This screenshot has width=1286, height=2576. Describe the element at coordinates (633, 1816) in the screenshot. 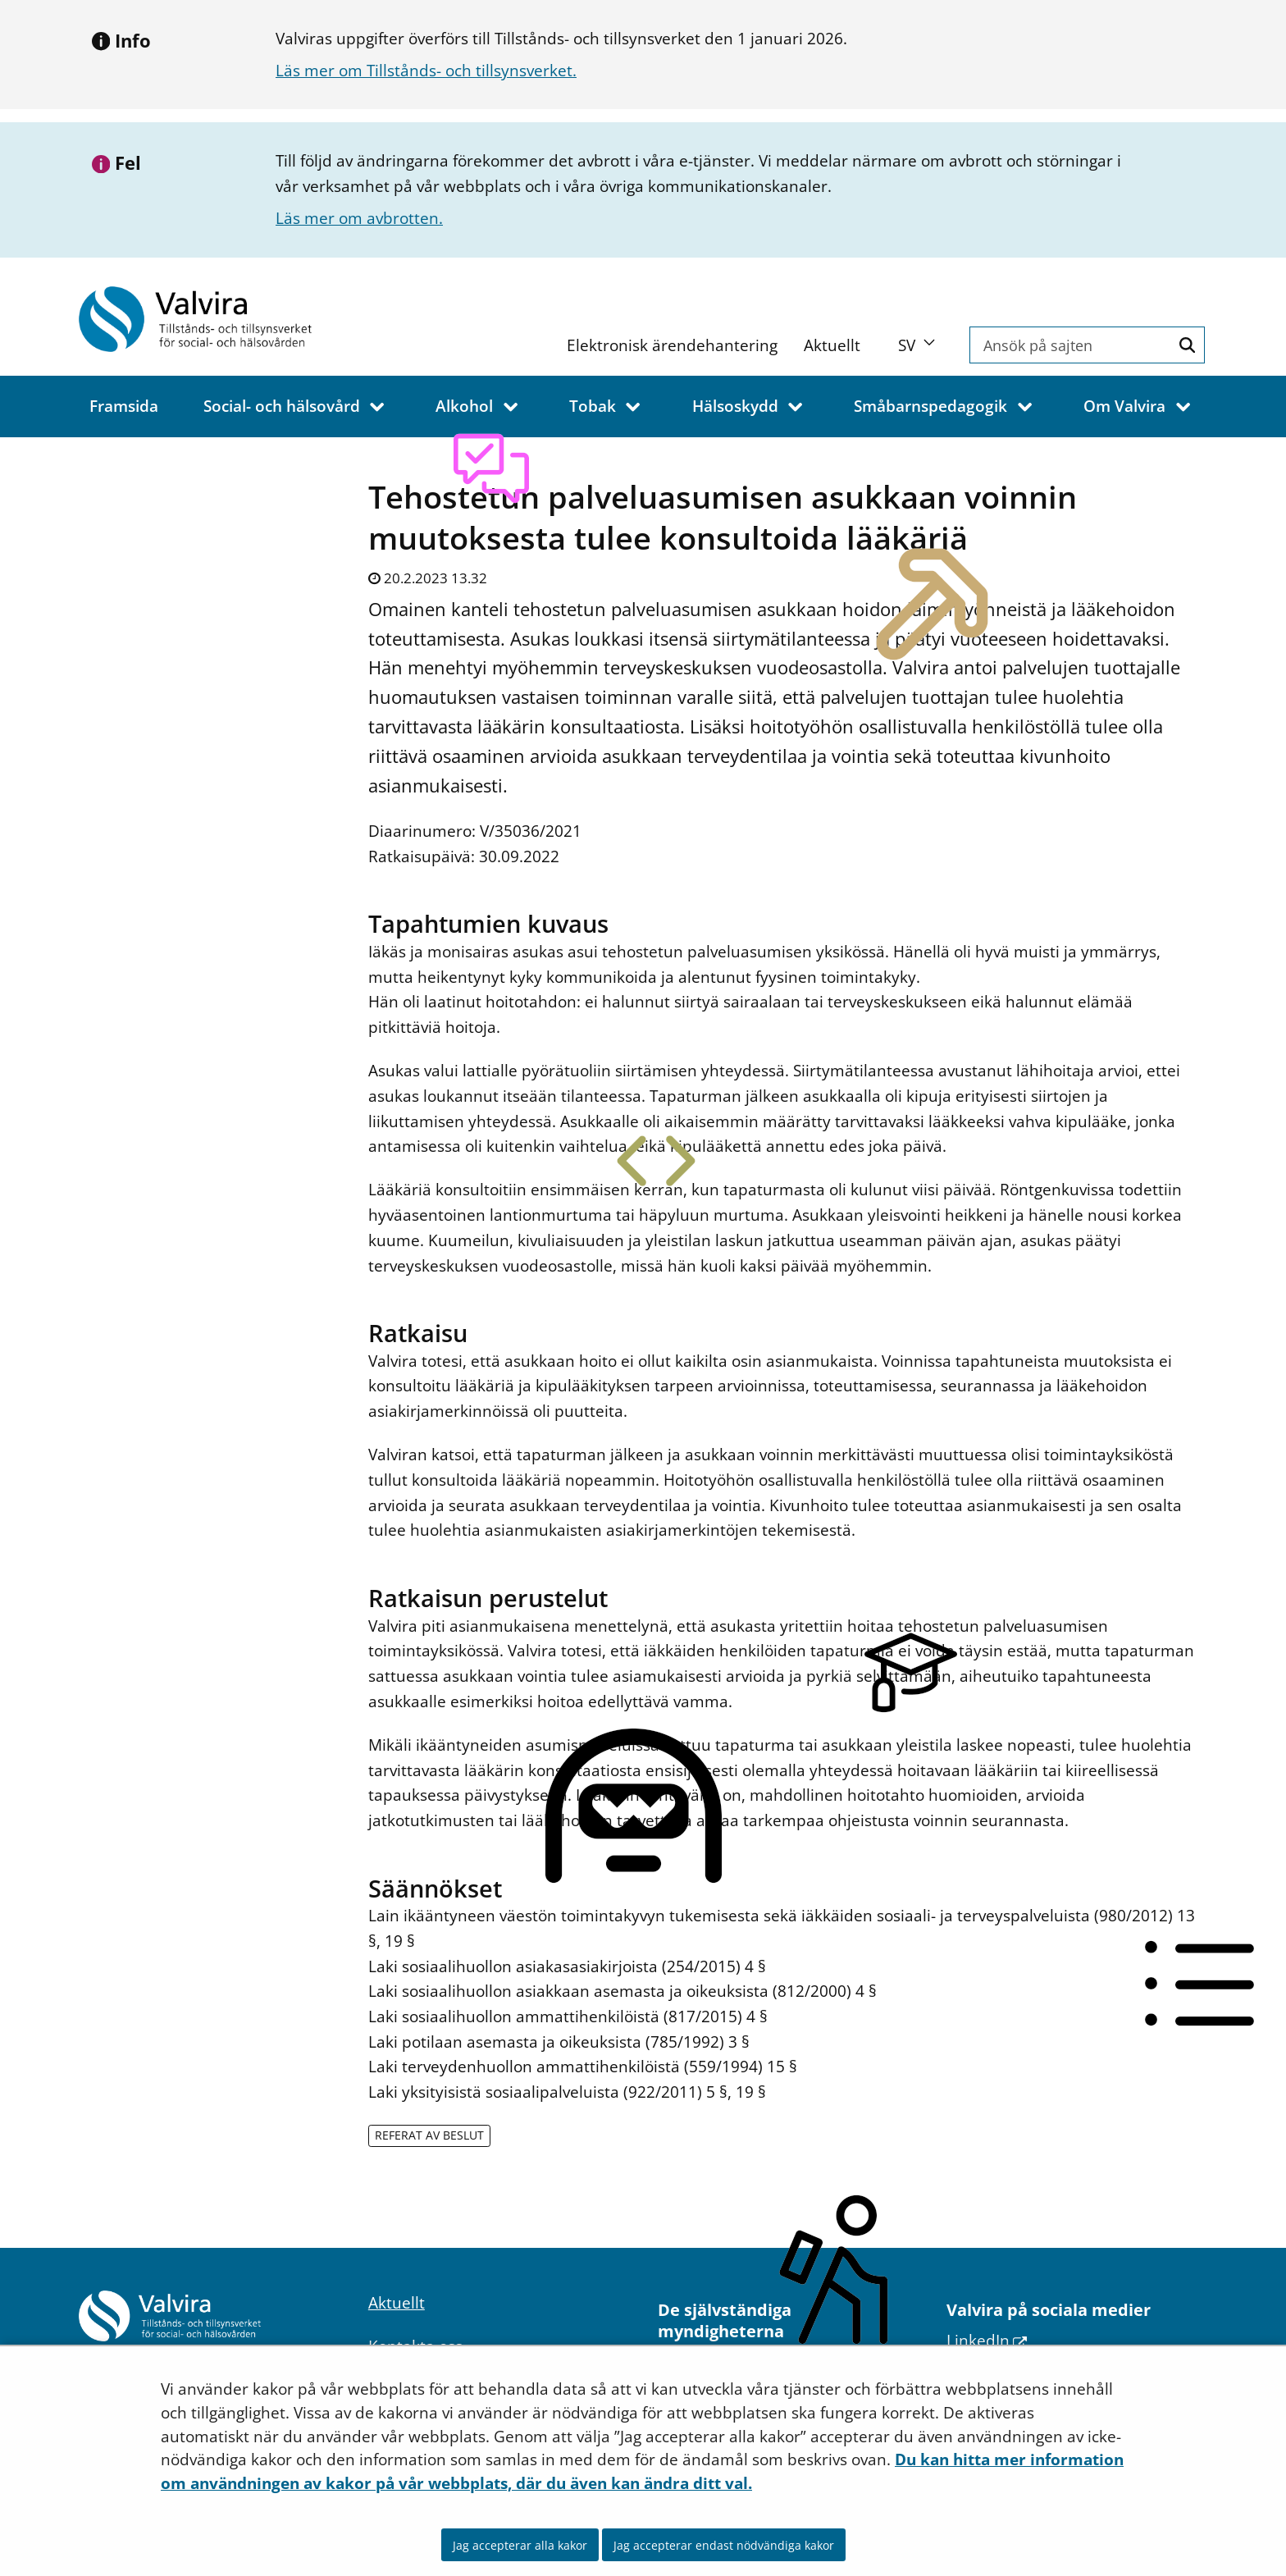

I see `access GitHub's Hubot automation bot` at that location.